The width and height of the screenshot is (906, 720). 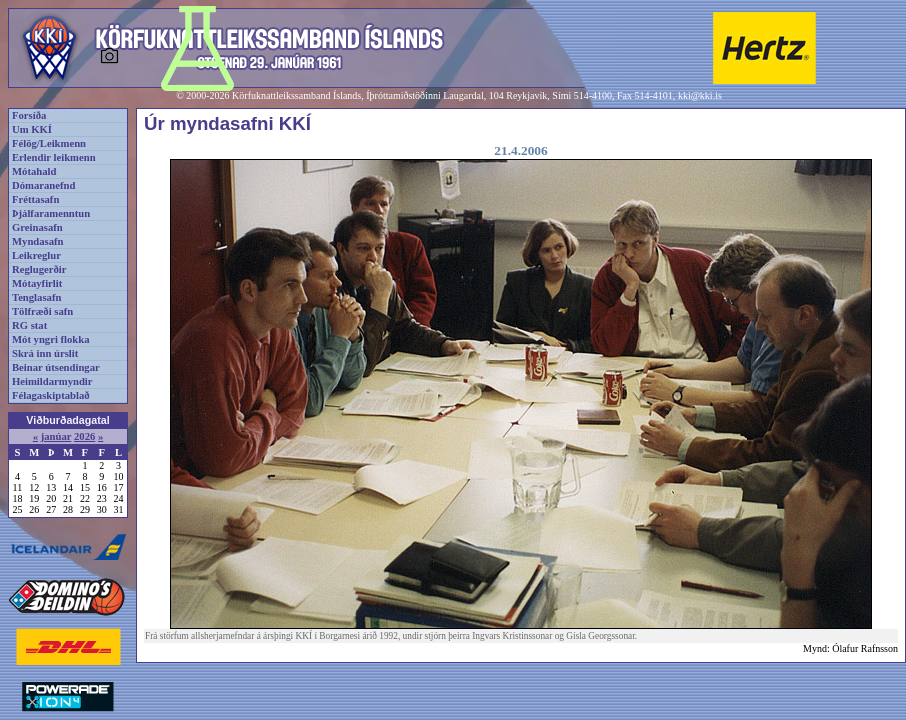 What do you see at coordinates (109, 56) in the screenshot?
I see `take a photo` at bounding box center [109, 56].